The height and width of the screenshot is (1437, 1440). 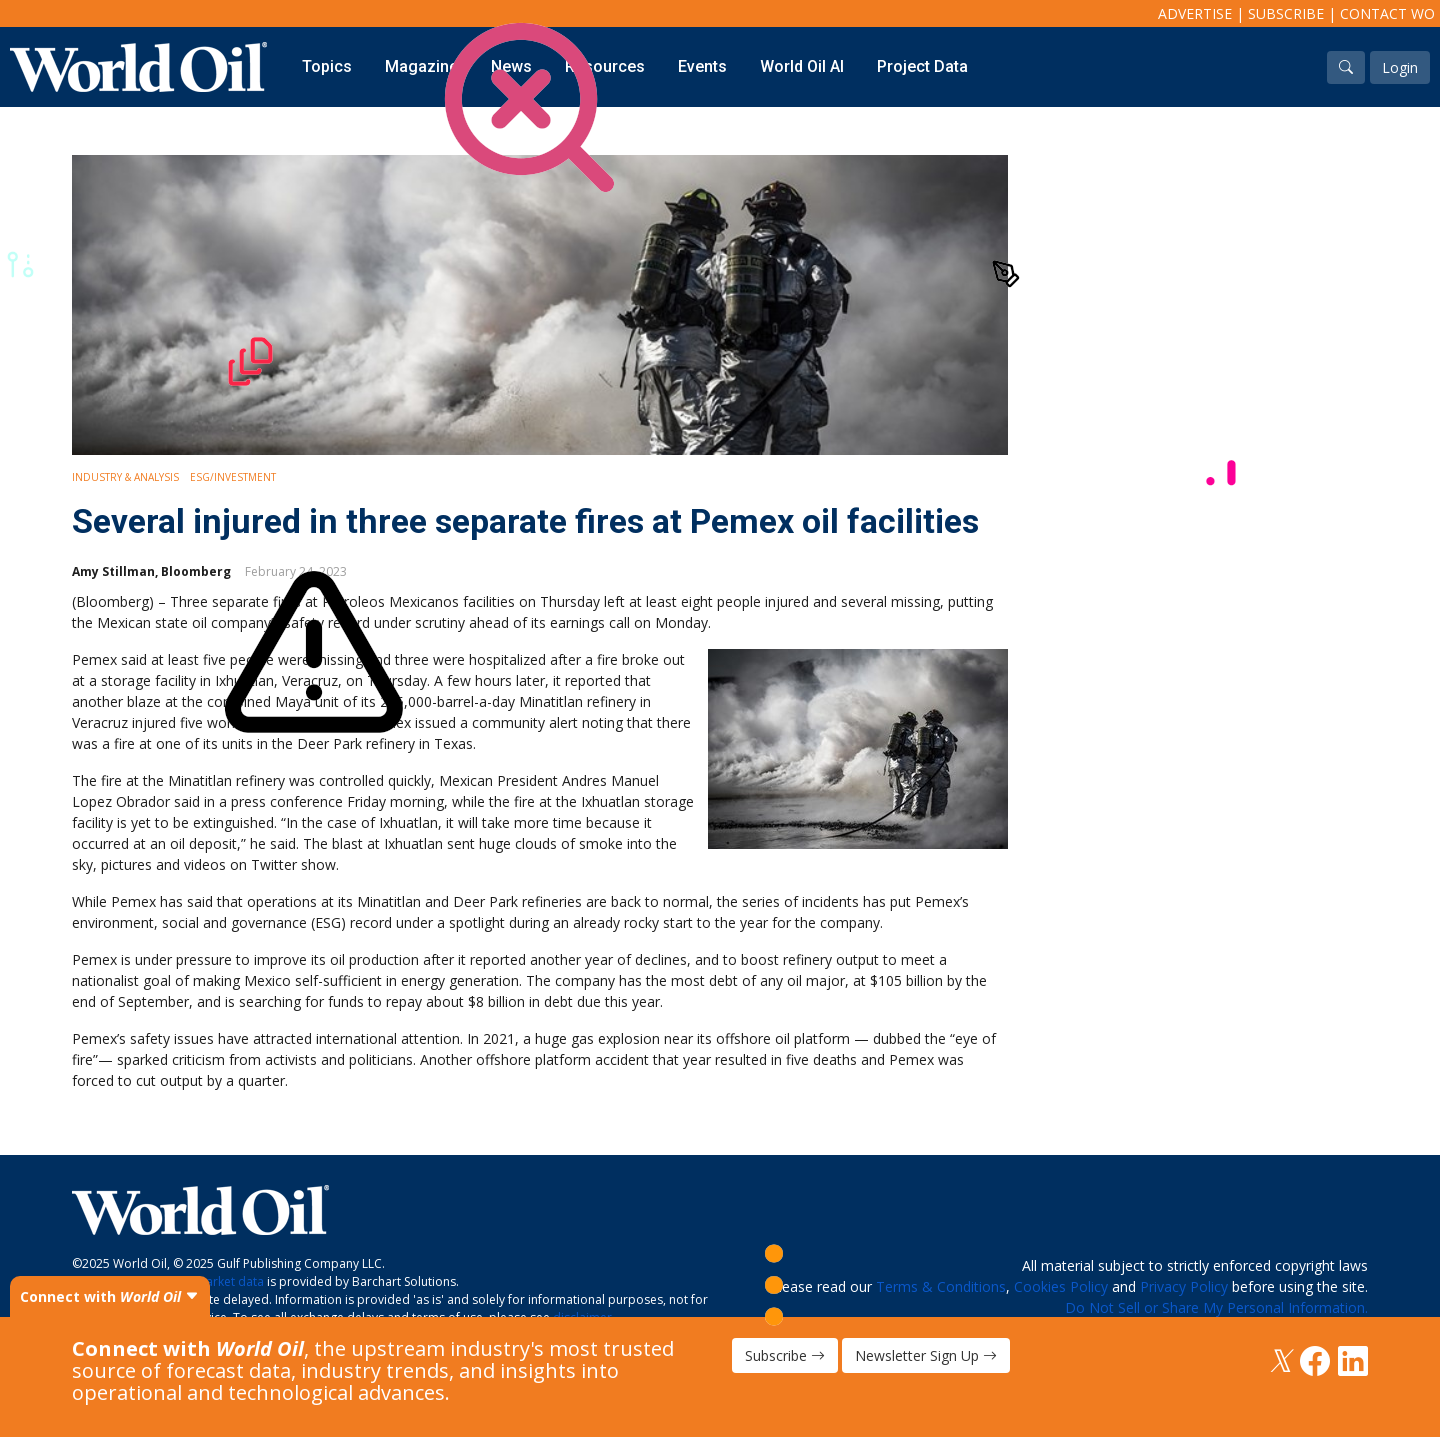 I want to click on indicates a draft pull request awaiting completion, so click(x=20, y=264).